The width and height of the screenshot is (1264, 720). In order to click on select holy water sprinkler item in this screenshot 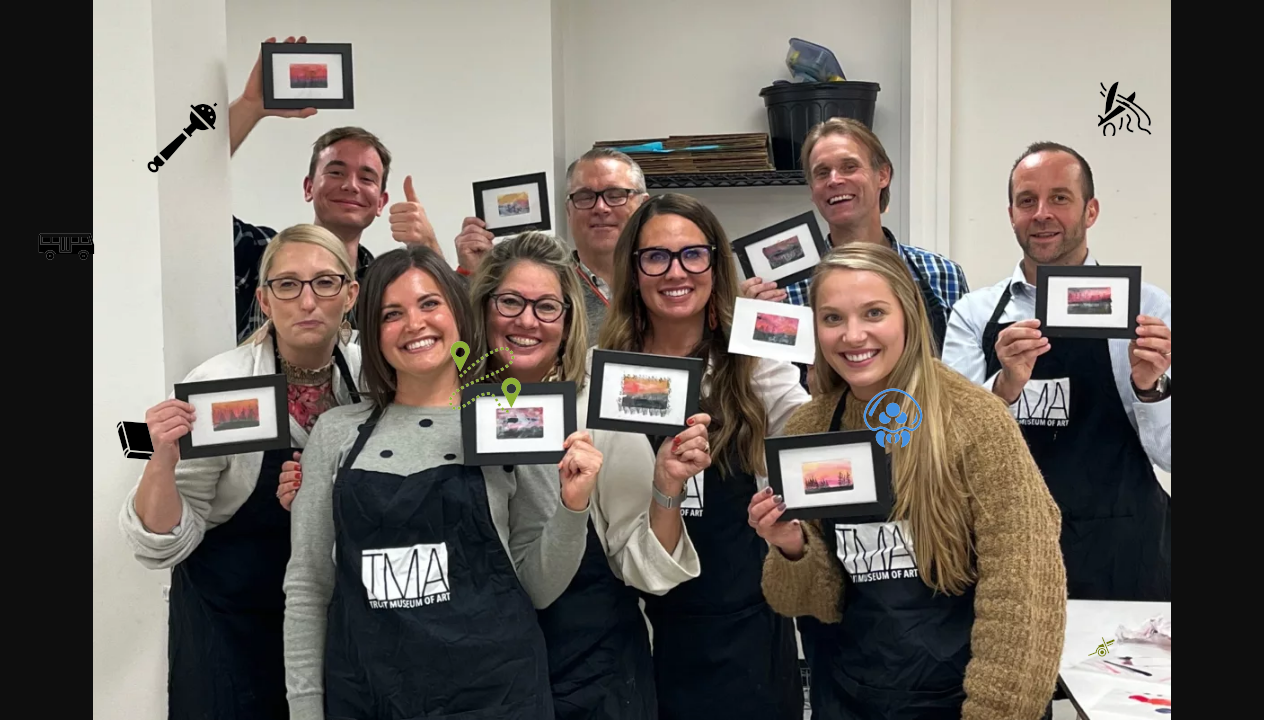, I will do `click(182, 137)`.